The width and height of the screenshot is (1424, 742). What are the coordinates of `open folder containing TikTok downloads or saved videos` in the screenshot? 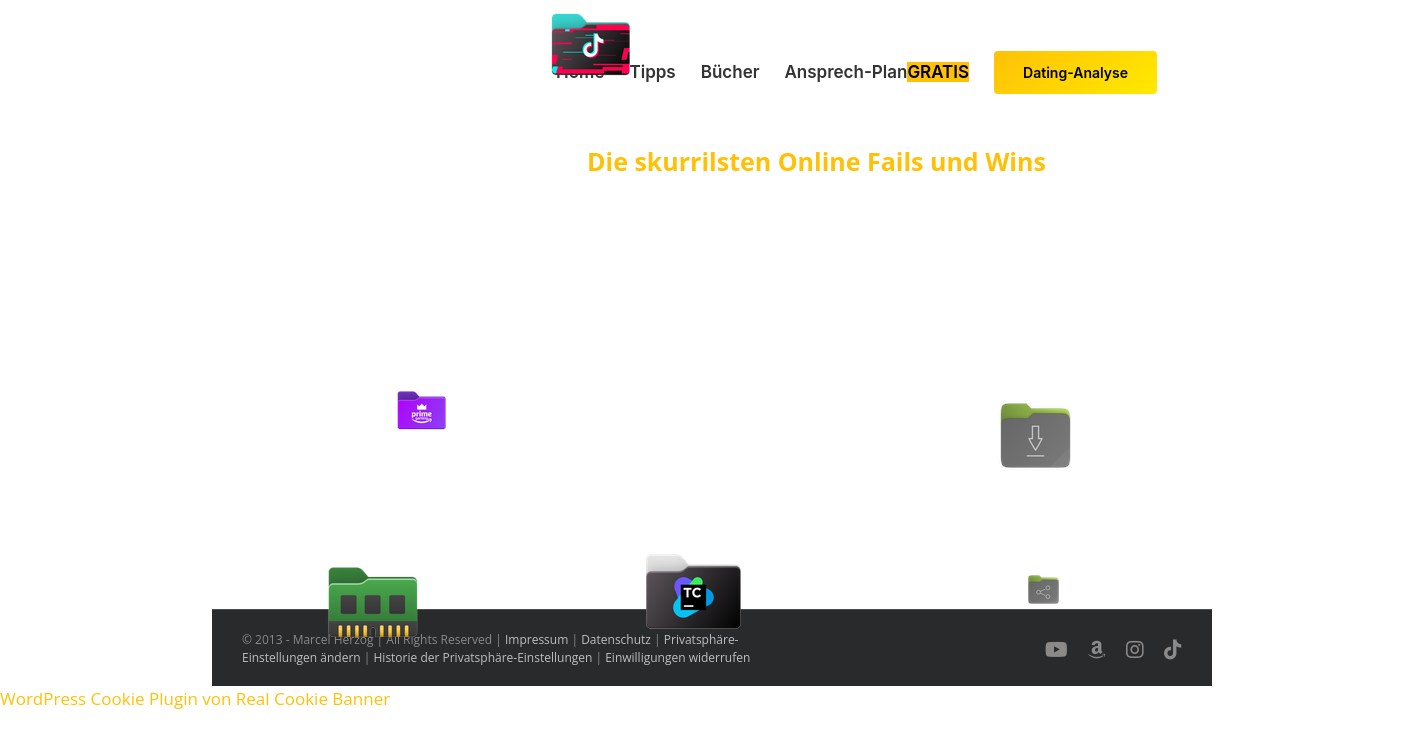 It's located at (590, 46).